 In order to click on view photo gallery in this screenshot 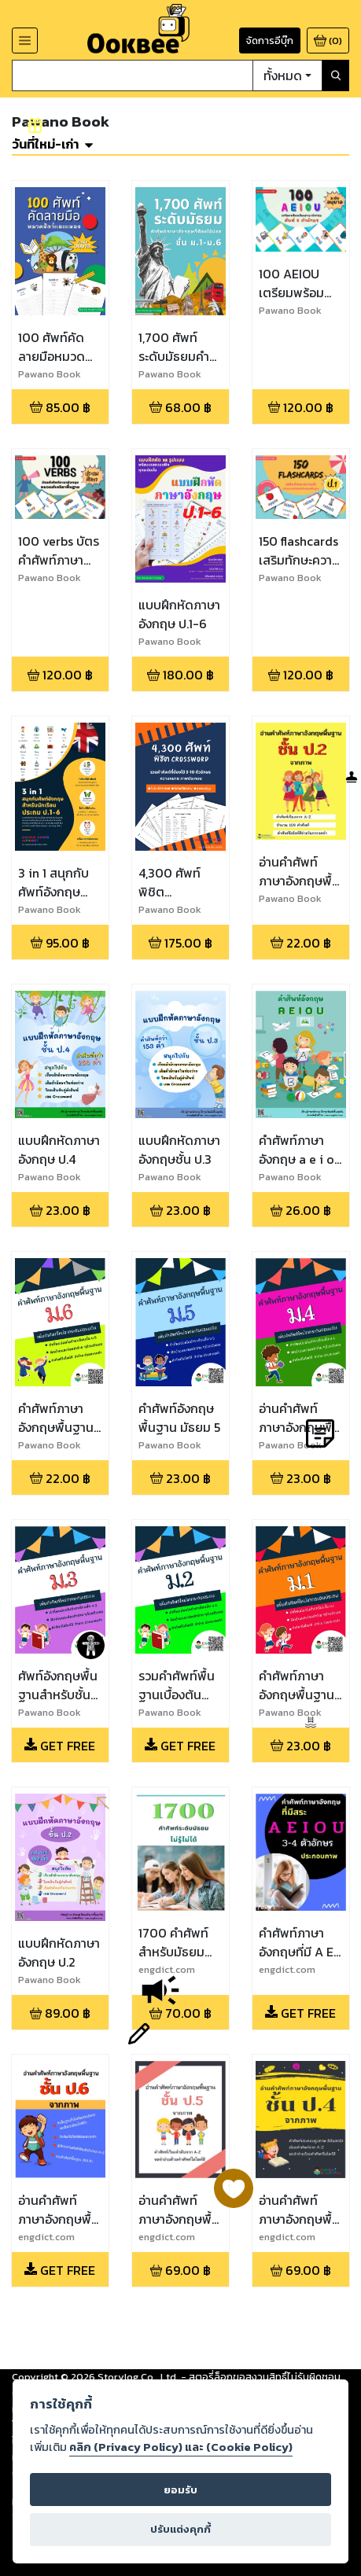, I will do `click(175, 9)`.